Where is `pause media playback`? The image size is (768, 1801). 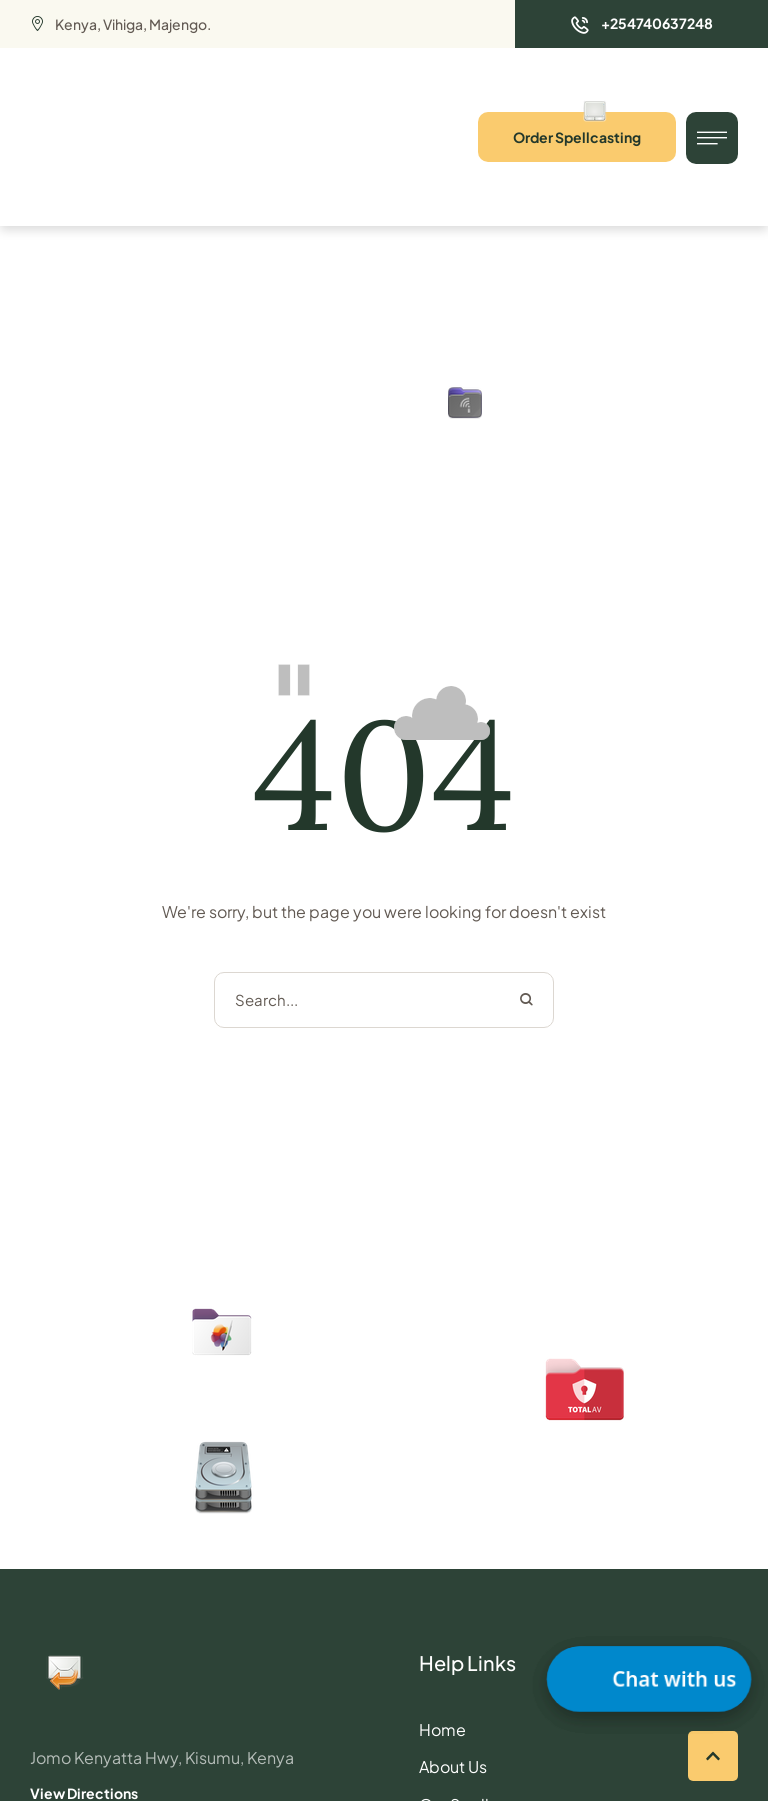
pause media playback is located at coordinates (294, 680).